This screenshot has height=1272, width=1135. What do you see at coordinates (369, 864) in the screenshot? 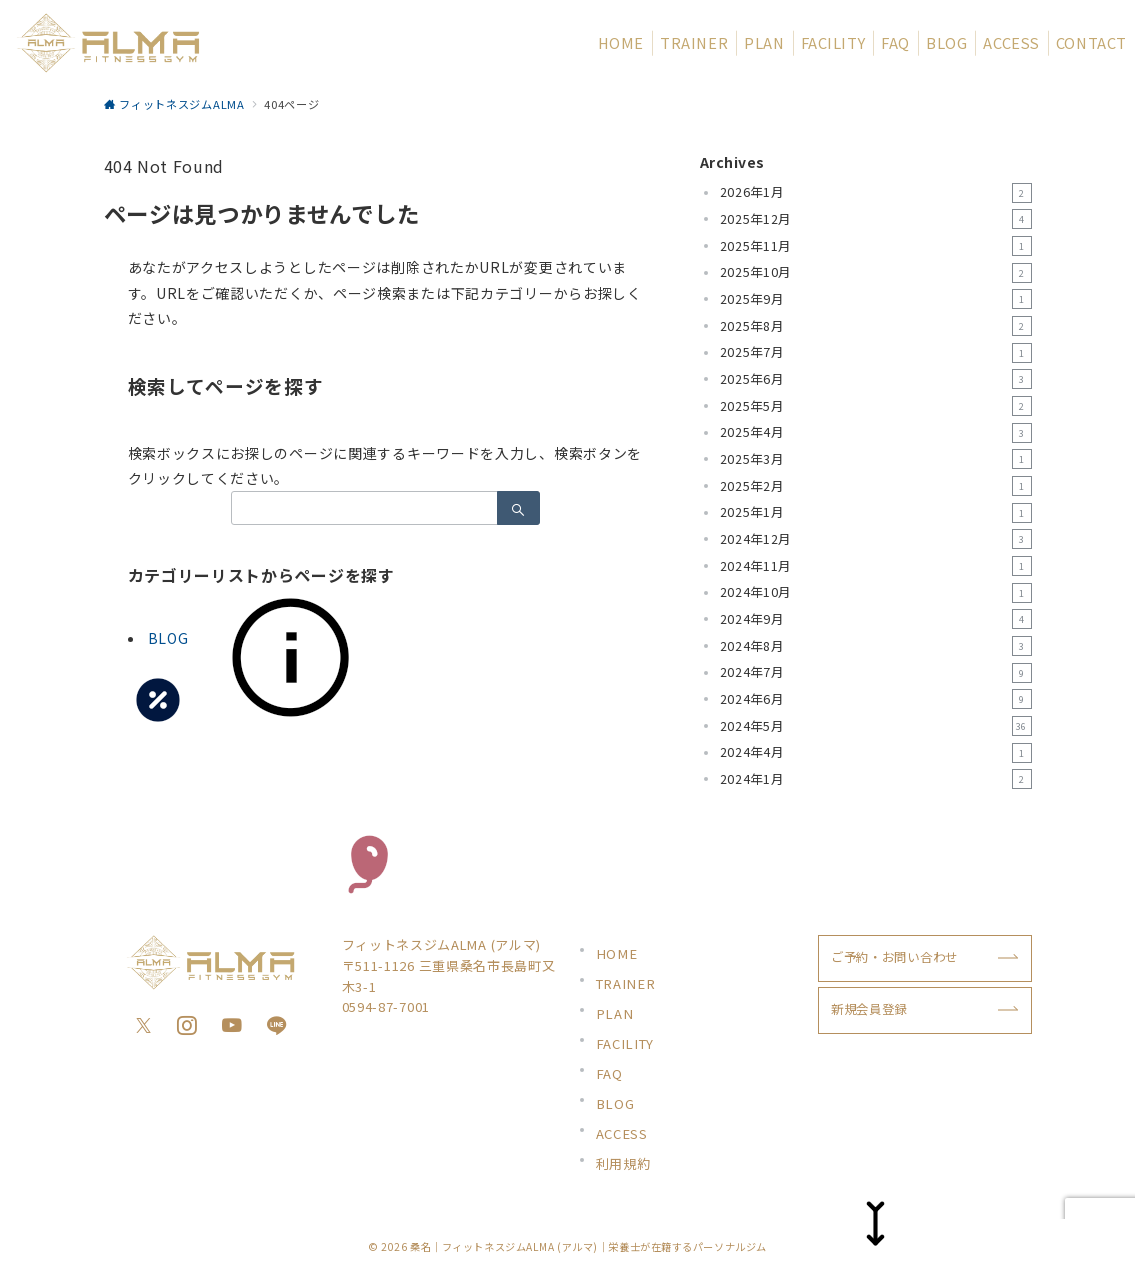
I see `celebrate a milestone or achievement` at bounding box center [369, 864].